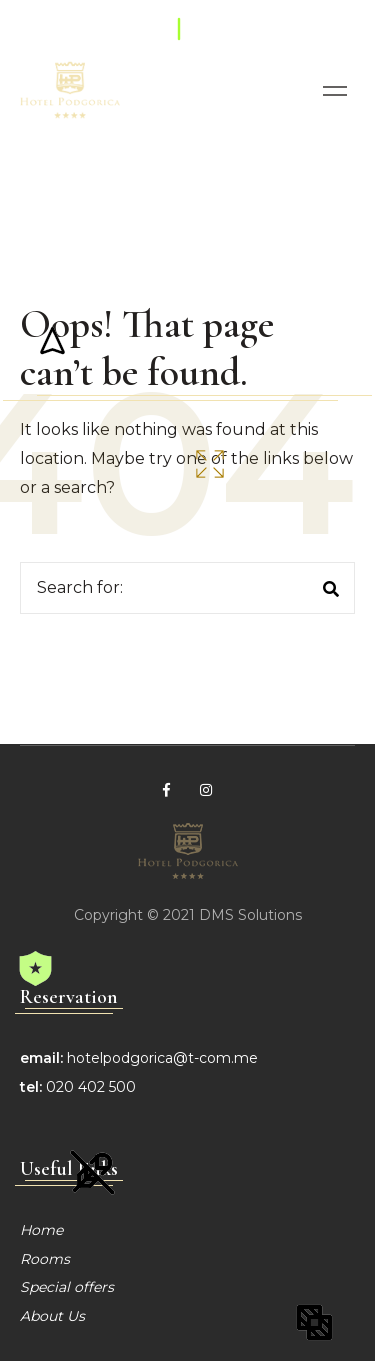 This screenshot has height=1361, width=375. I want to click on navigate to current direction, so click(52, 340).